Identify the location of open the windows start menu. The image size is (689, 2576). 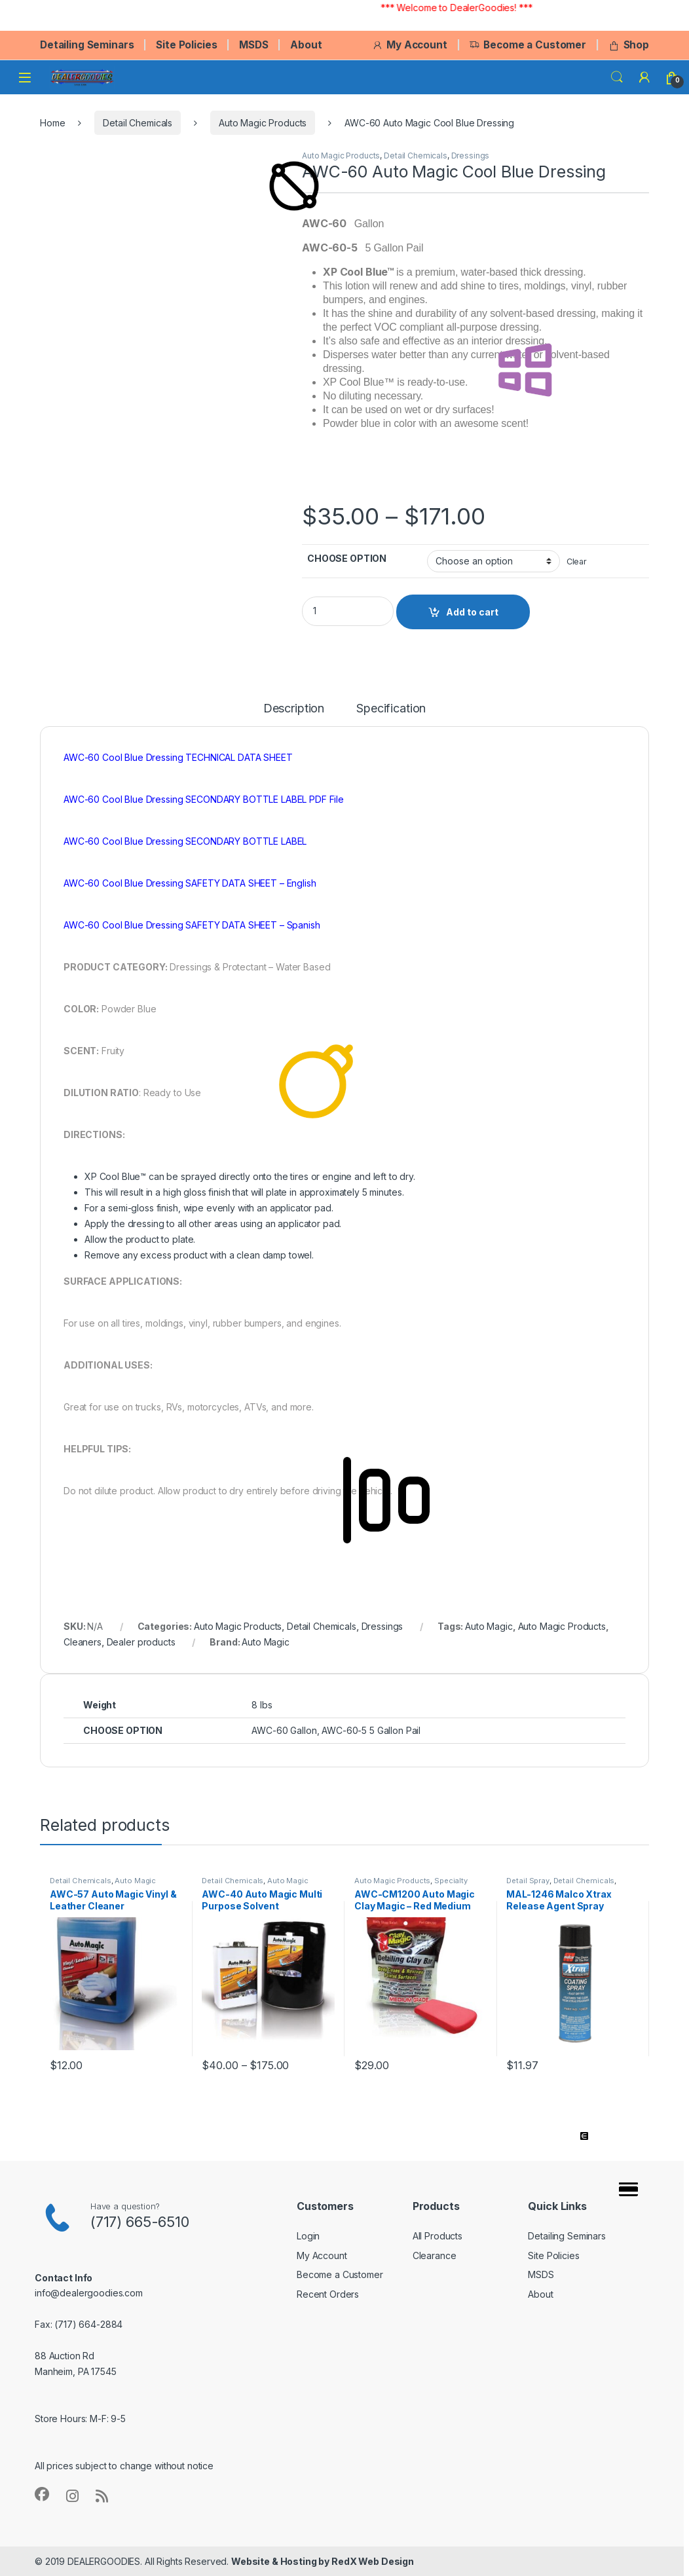
(527, 370).